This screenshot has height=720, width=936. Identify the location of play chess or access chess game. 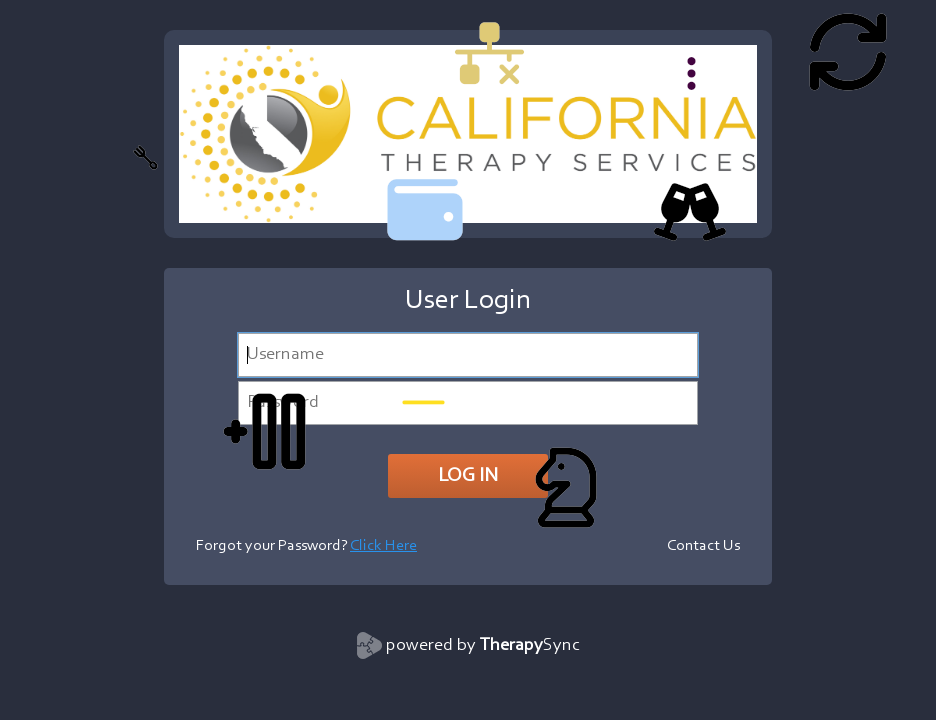
(566, 490).